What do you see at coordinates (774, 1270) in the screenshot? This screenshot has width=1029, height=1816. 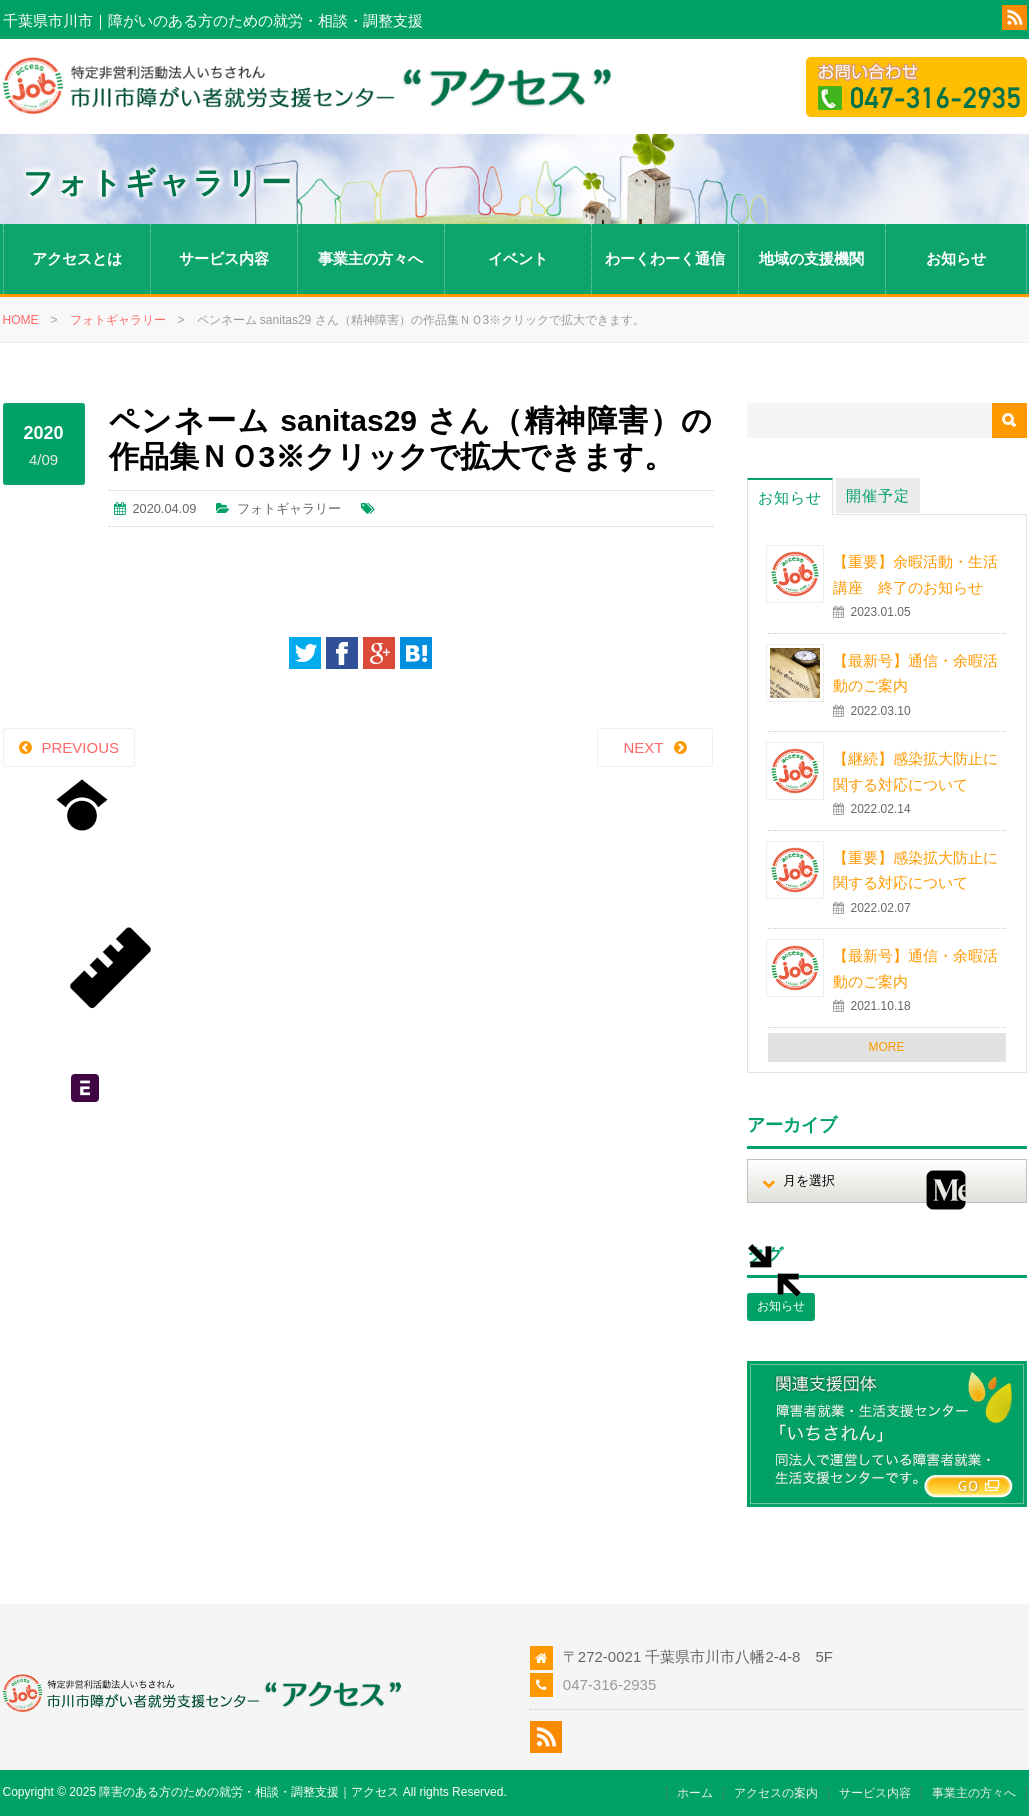 I see `collapse or minimize an expanded view` at bounding box center [774, 1270].